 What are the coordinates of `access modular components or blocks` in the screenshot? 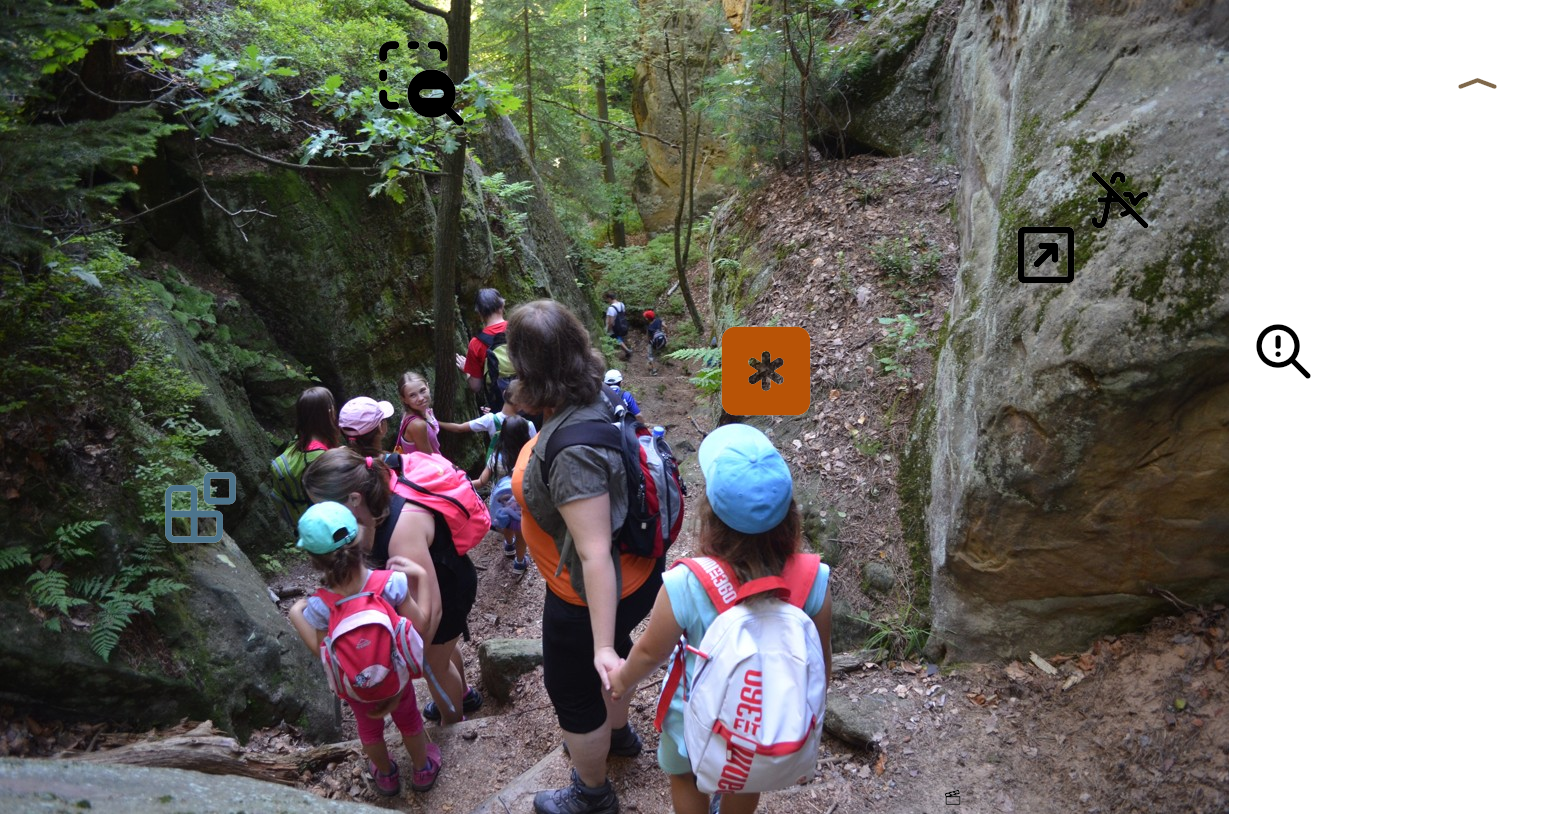 It's located at (200, 507).